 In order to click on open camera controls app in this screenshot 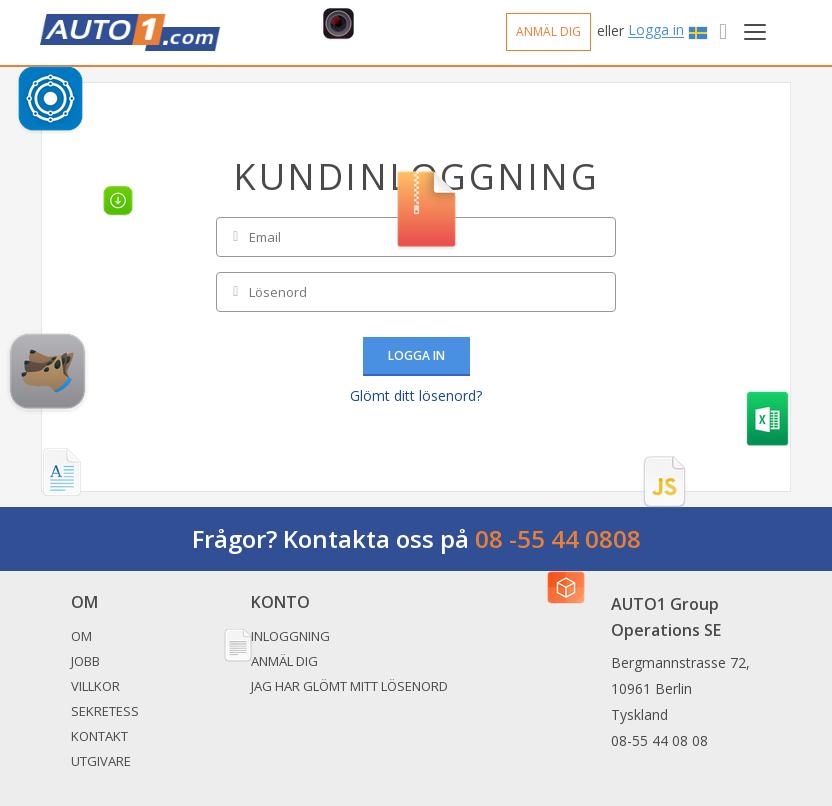, I will do `click(338, 23)`.